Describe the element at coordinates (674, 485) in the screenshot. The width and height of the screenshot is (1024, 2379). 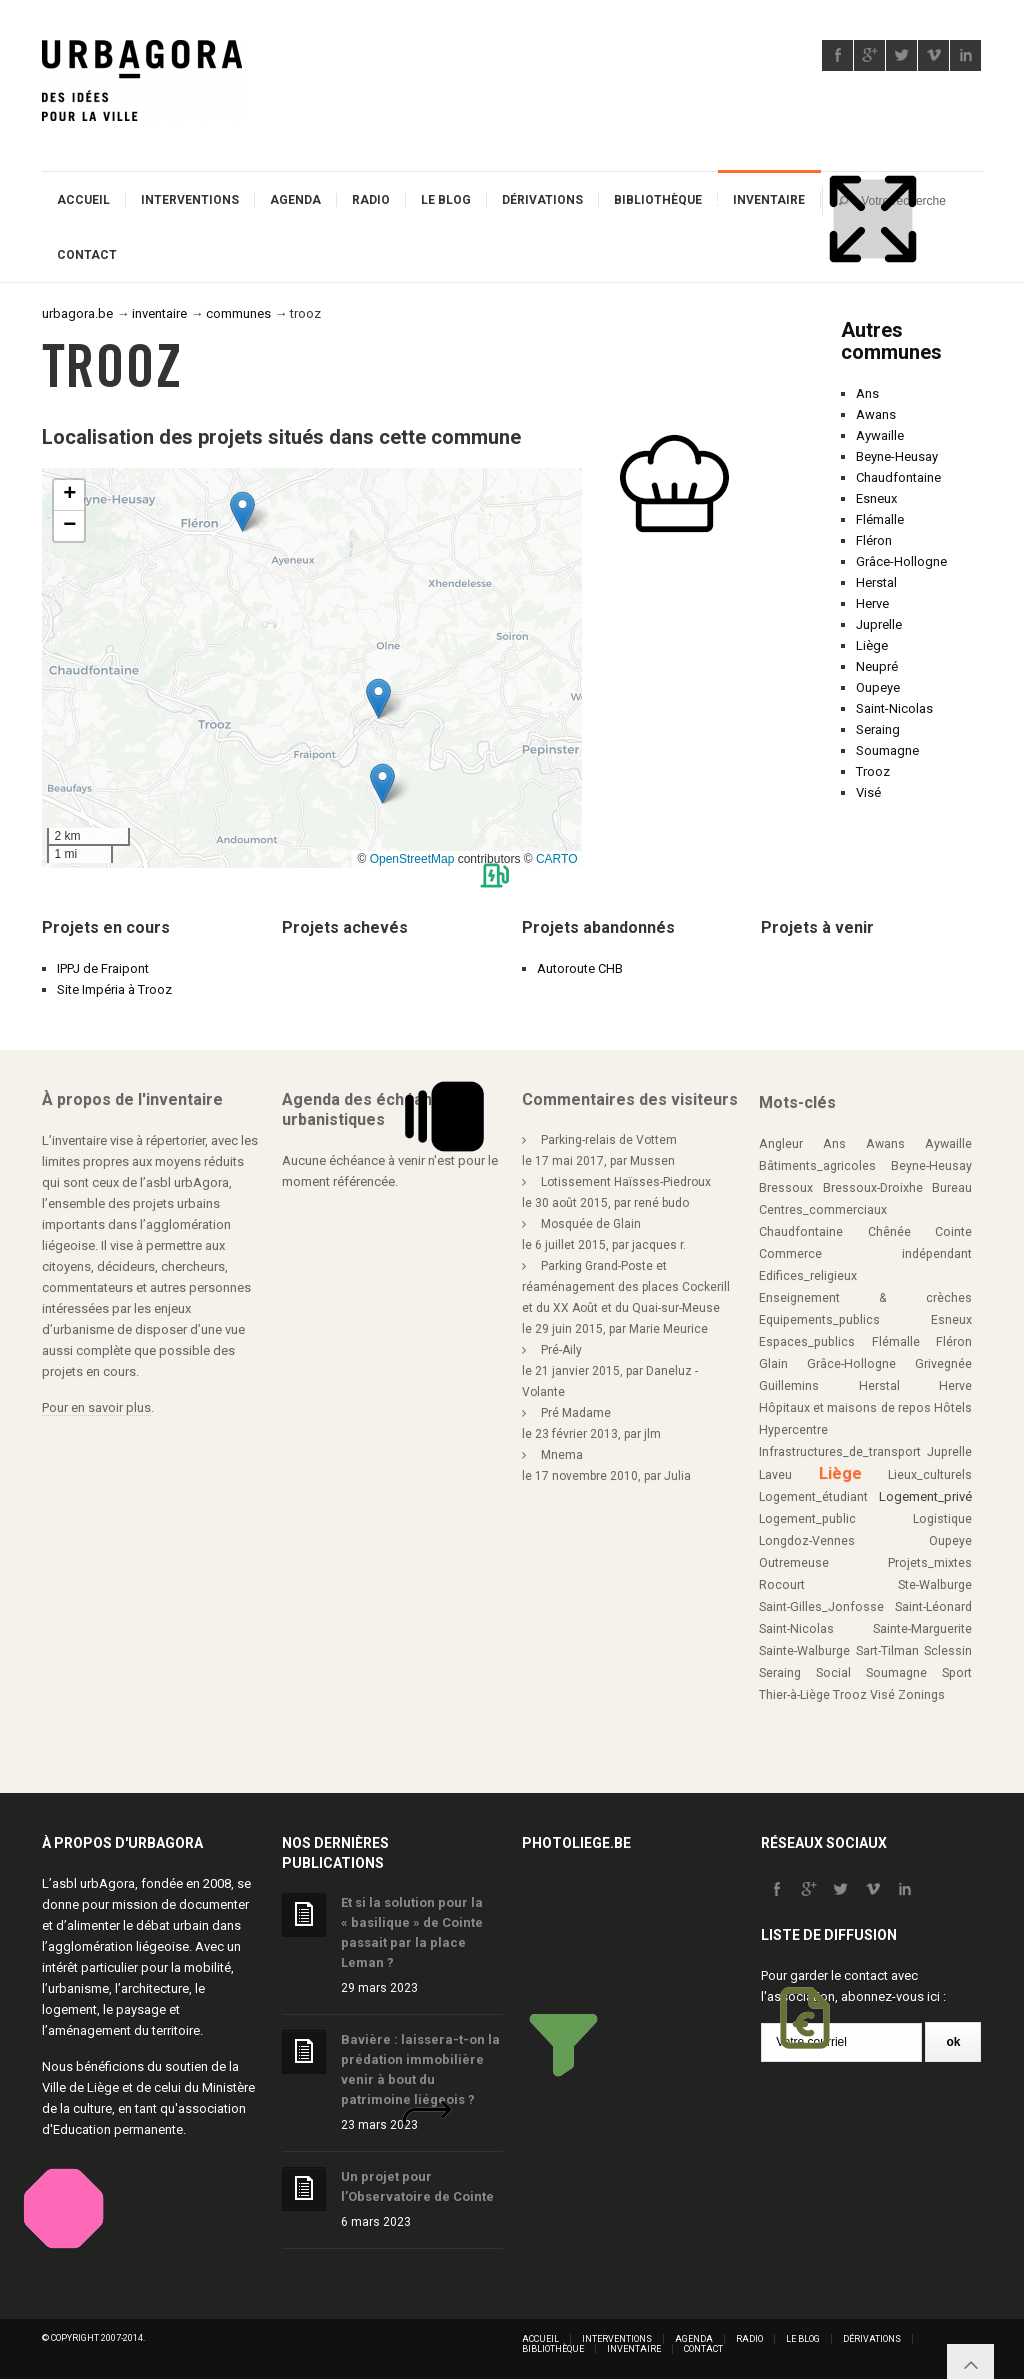
I see `browse recipes or cooking content` at that location.